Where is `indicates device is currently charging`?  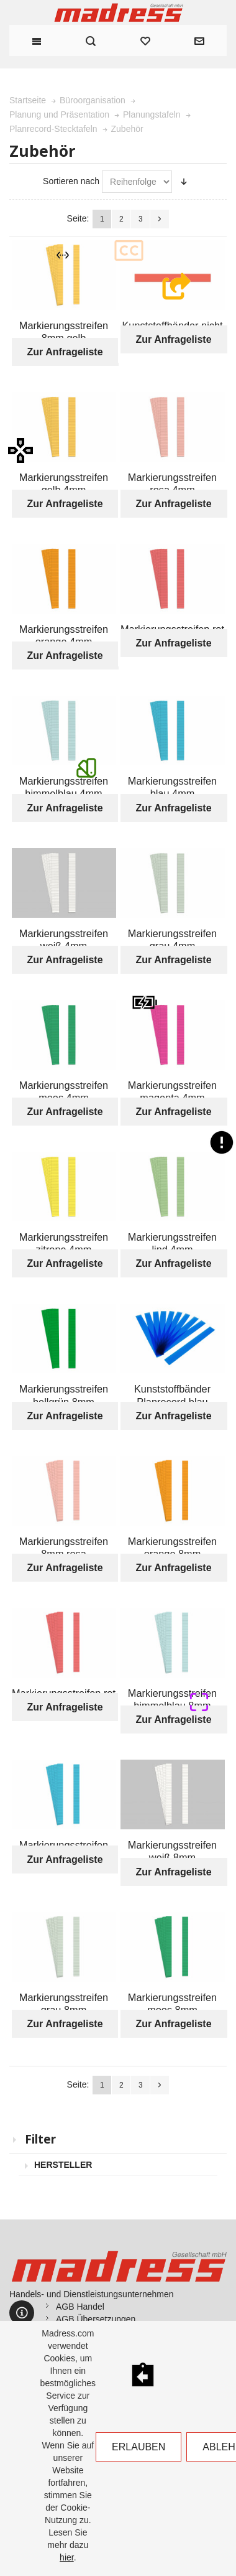 indicates device is currently charging is located at coordinates (145, 1002).